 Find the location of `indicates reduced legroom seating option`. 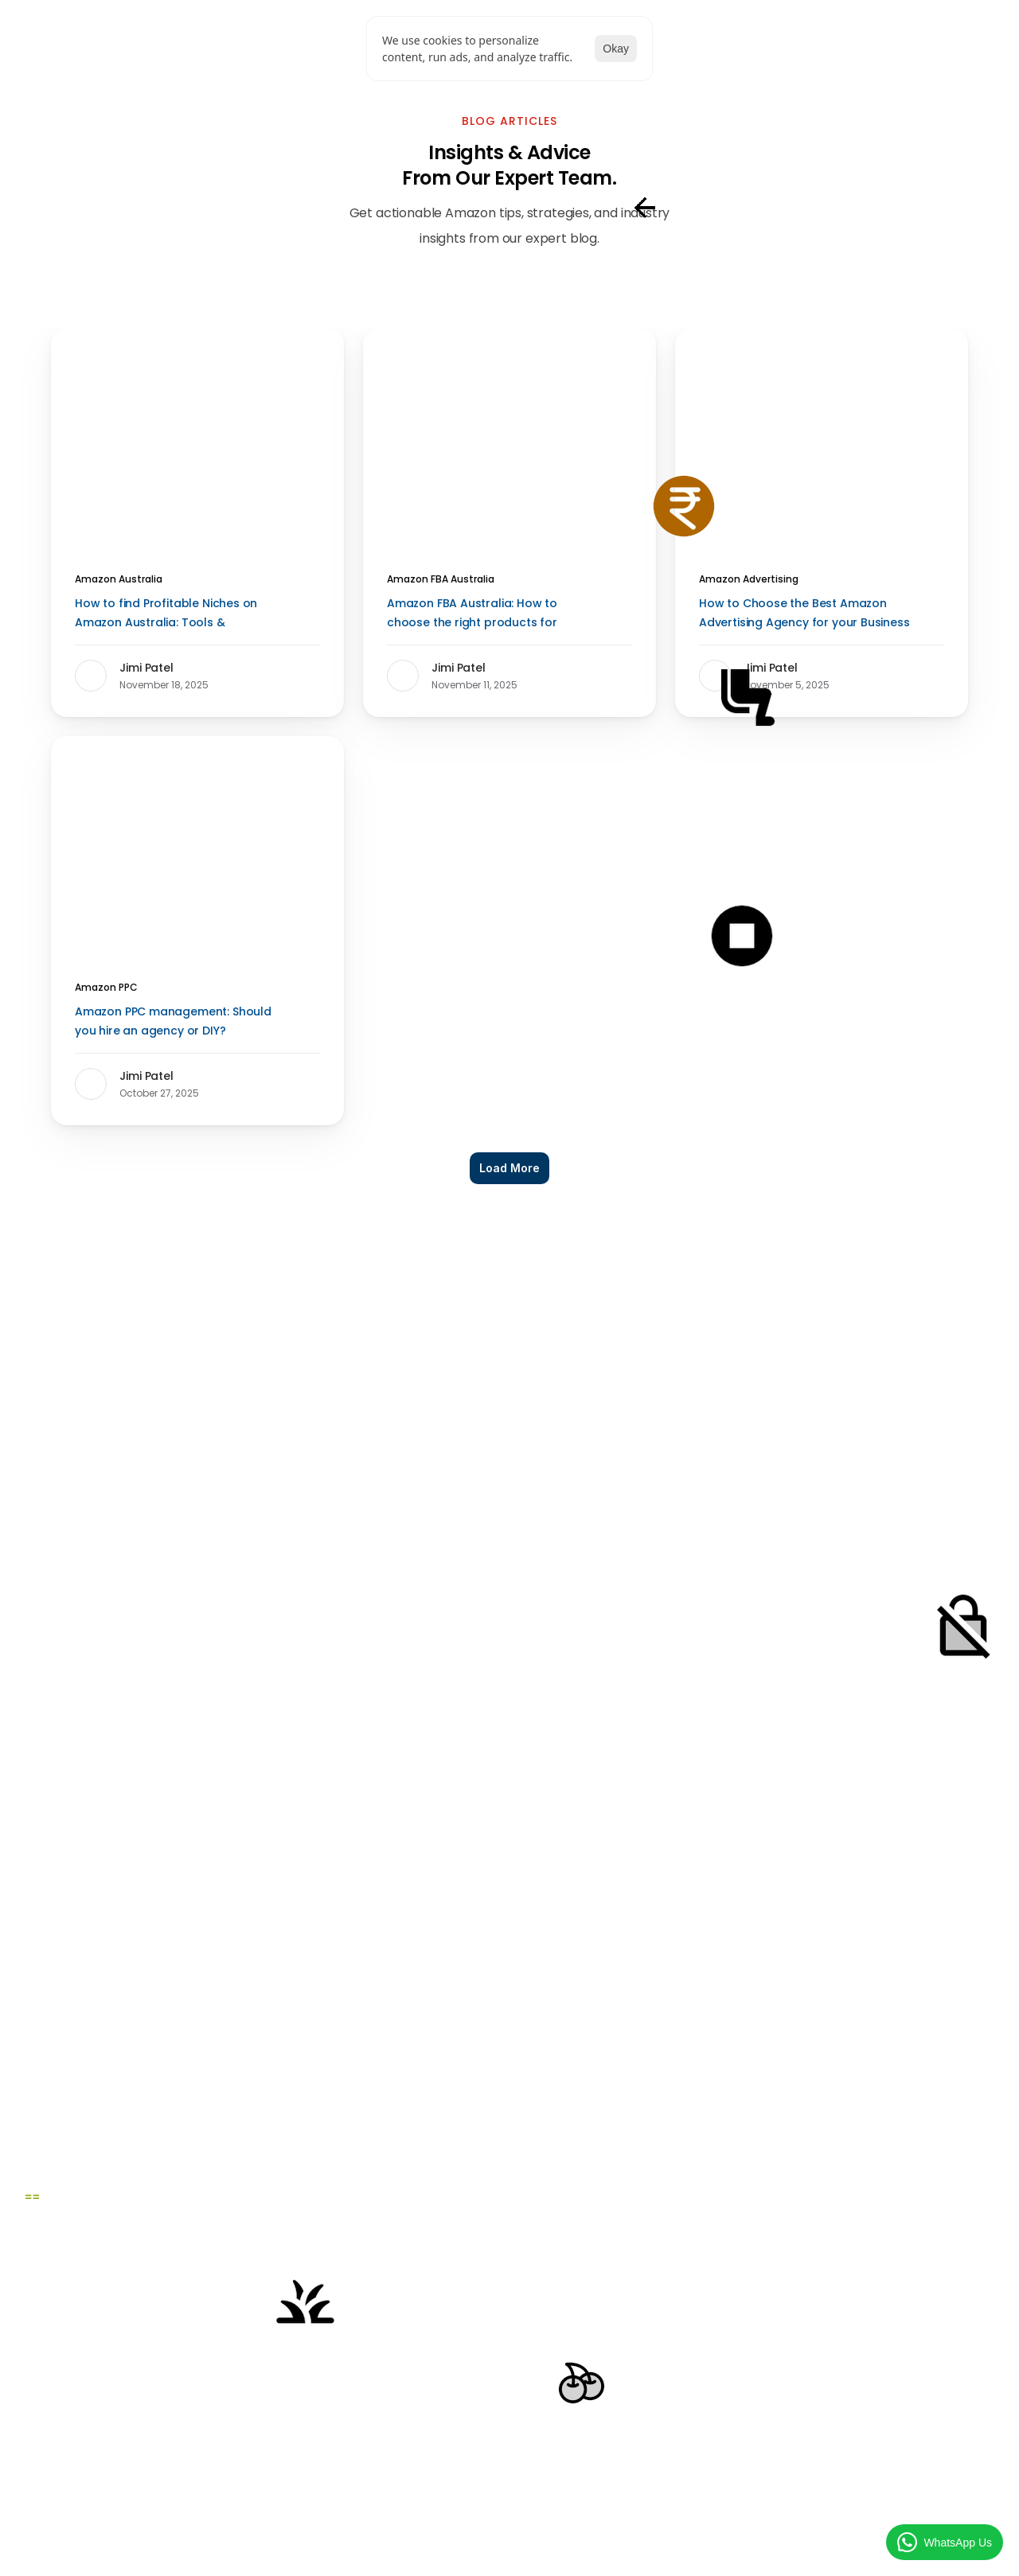

indicates reduced legroom seating option is located at coordinates (749, 697).